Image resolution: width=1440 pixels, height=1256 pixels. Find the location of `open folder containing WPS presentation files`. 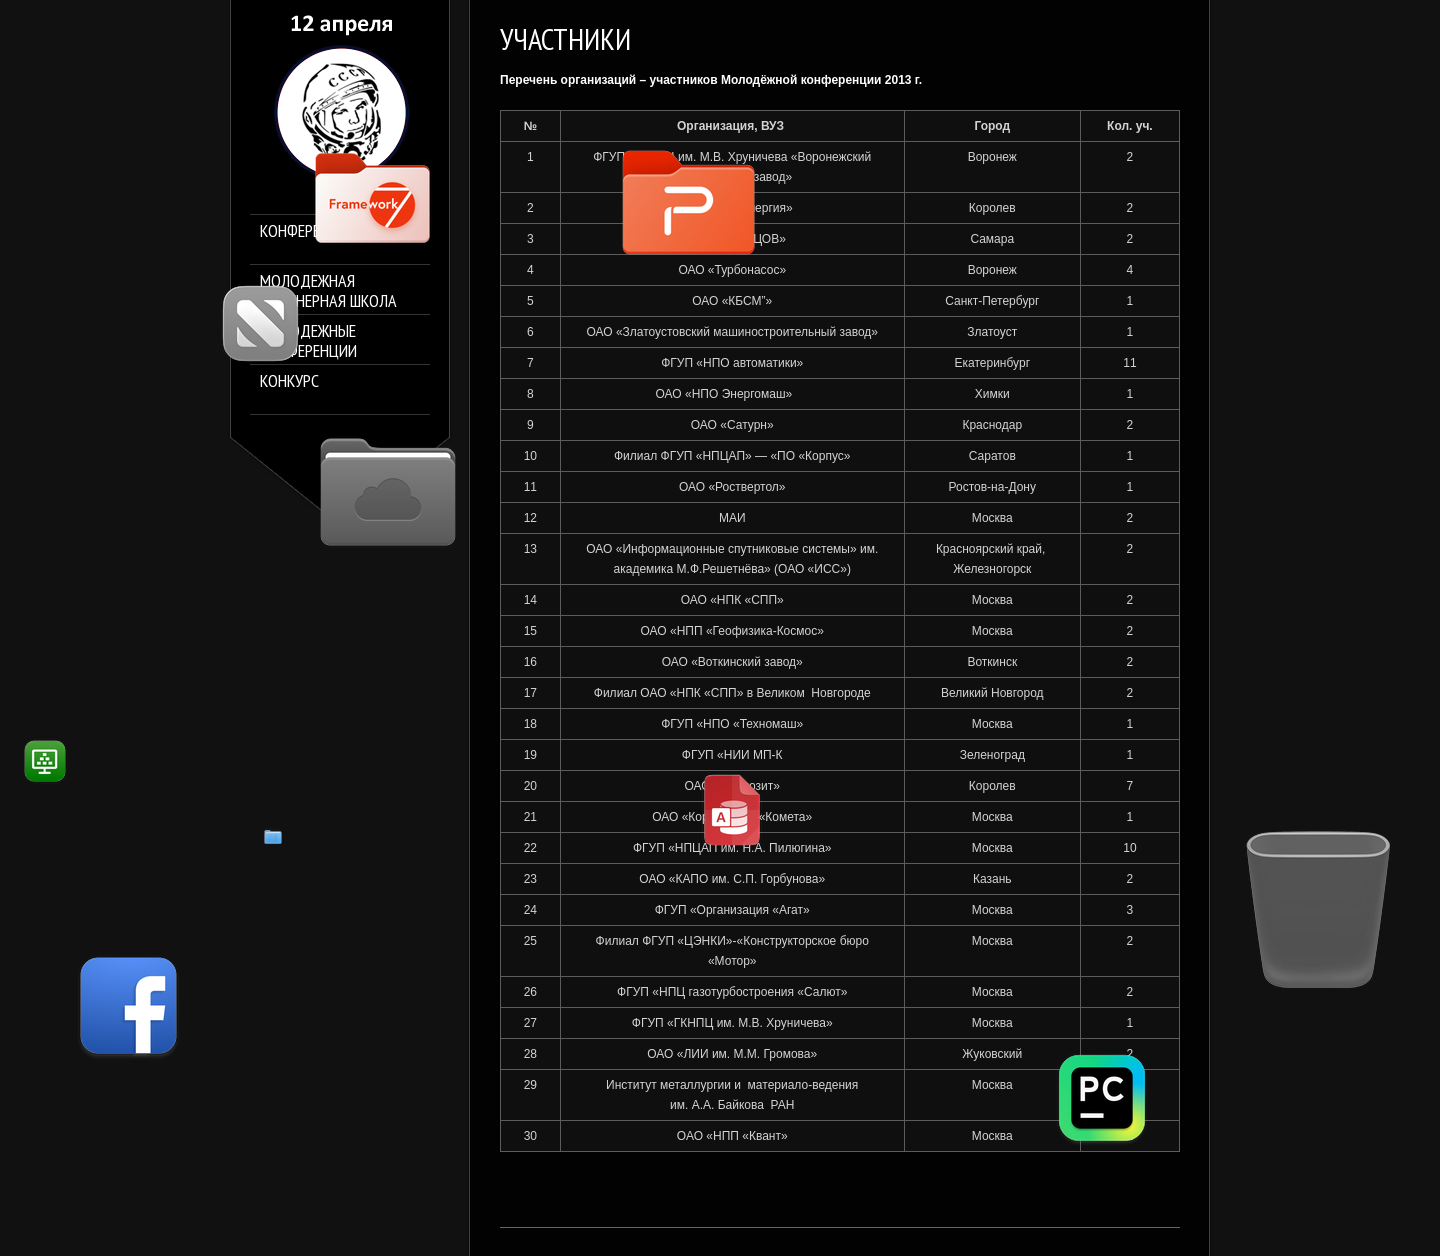

open folder containing WPS presentation files is located at coordinates (688, 206).